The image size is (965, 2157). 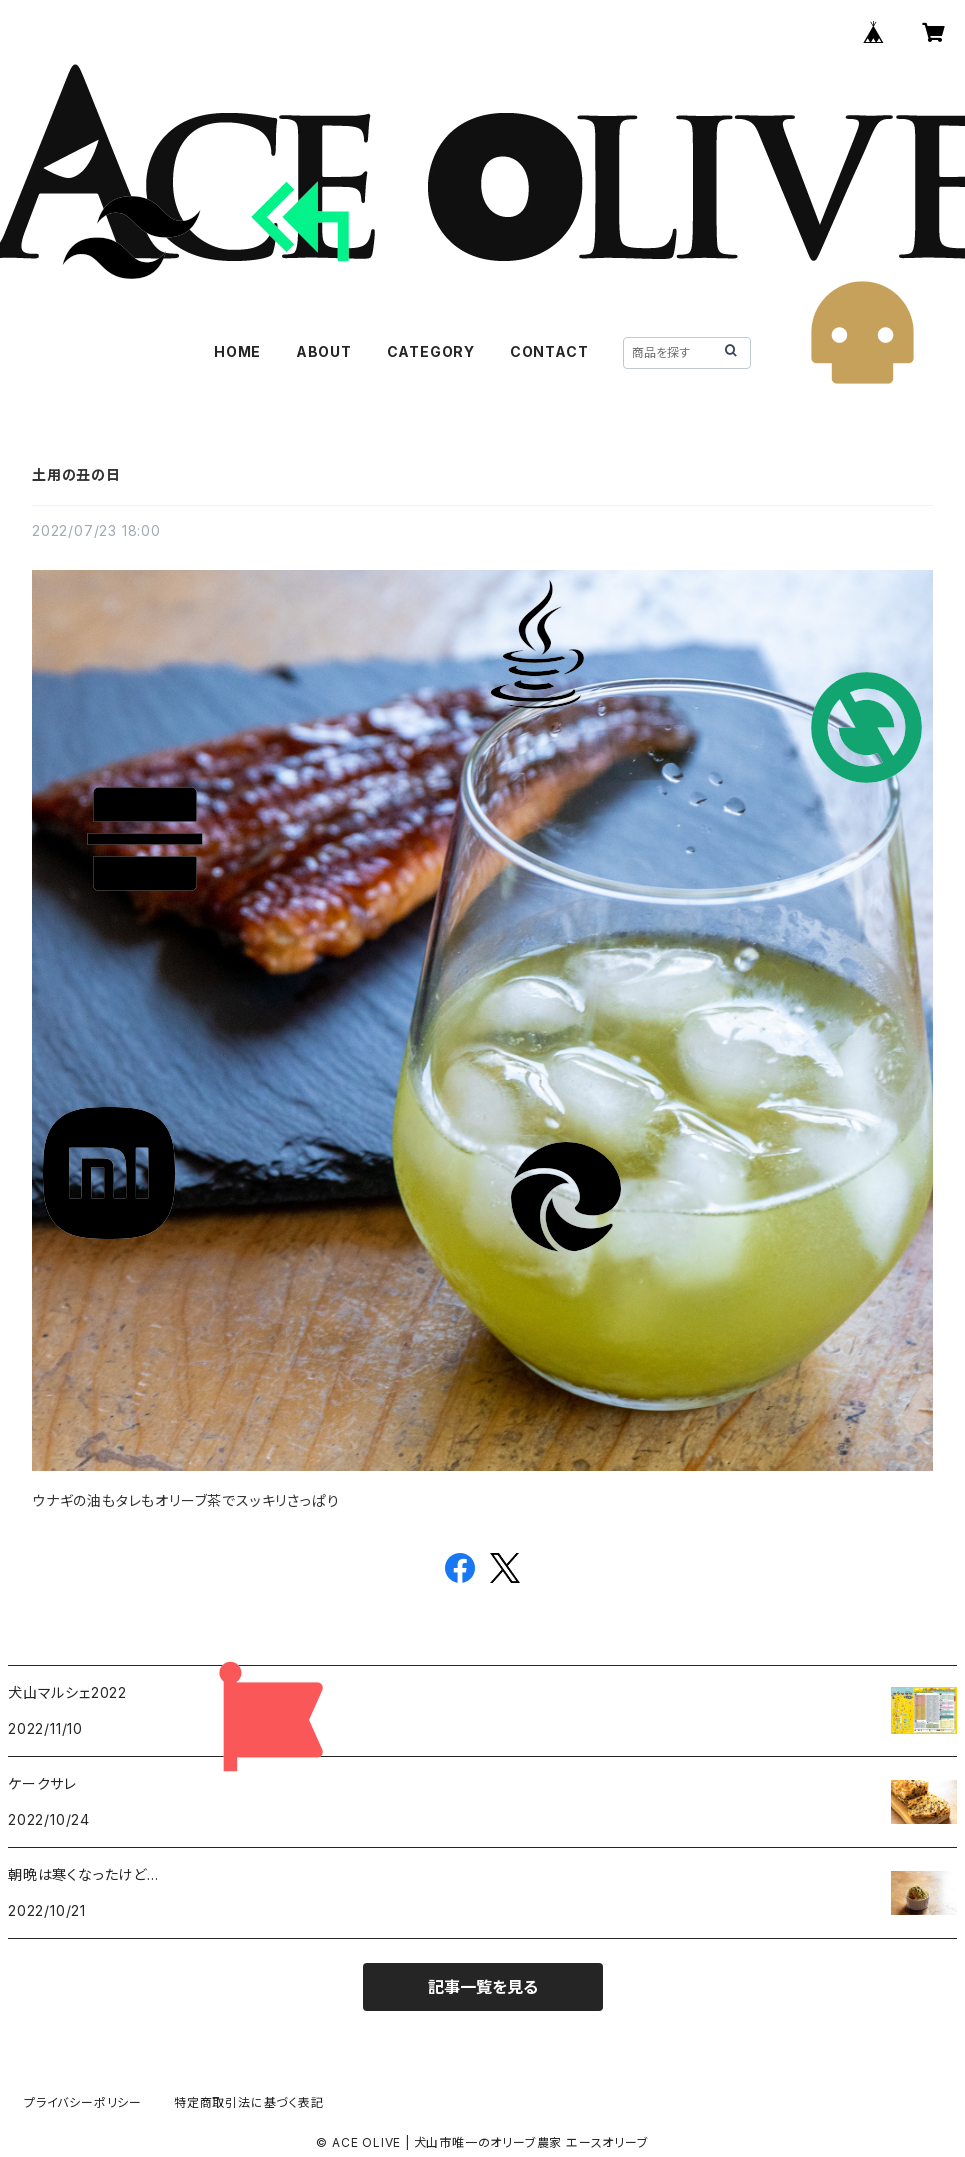 What do you see at coordinates (540, 650) in the screenshot?
I see `indicates java programming language` at bounding box center [540, 650].